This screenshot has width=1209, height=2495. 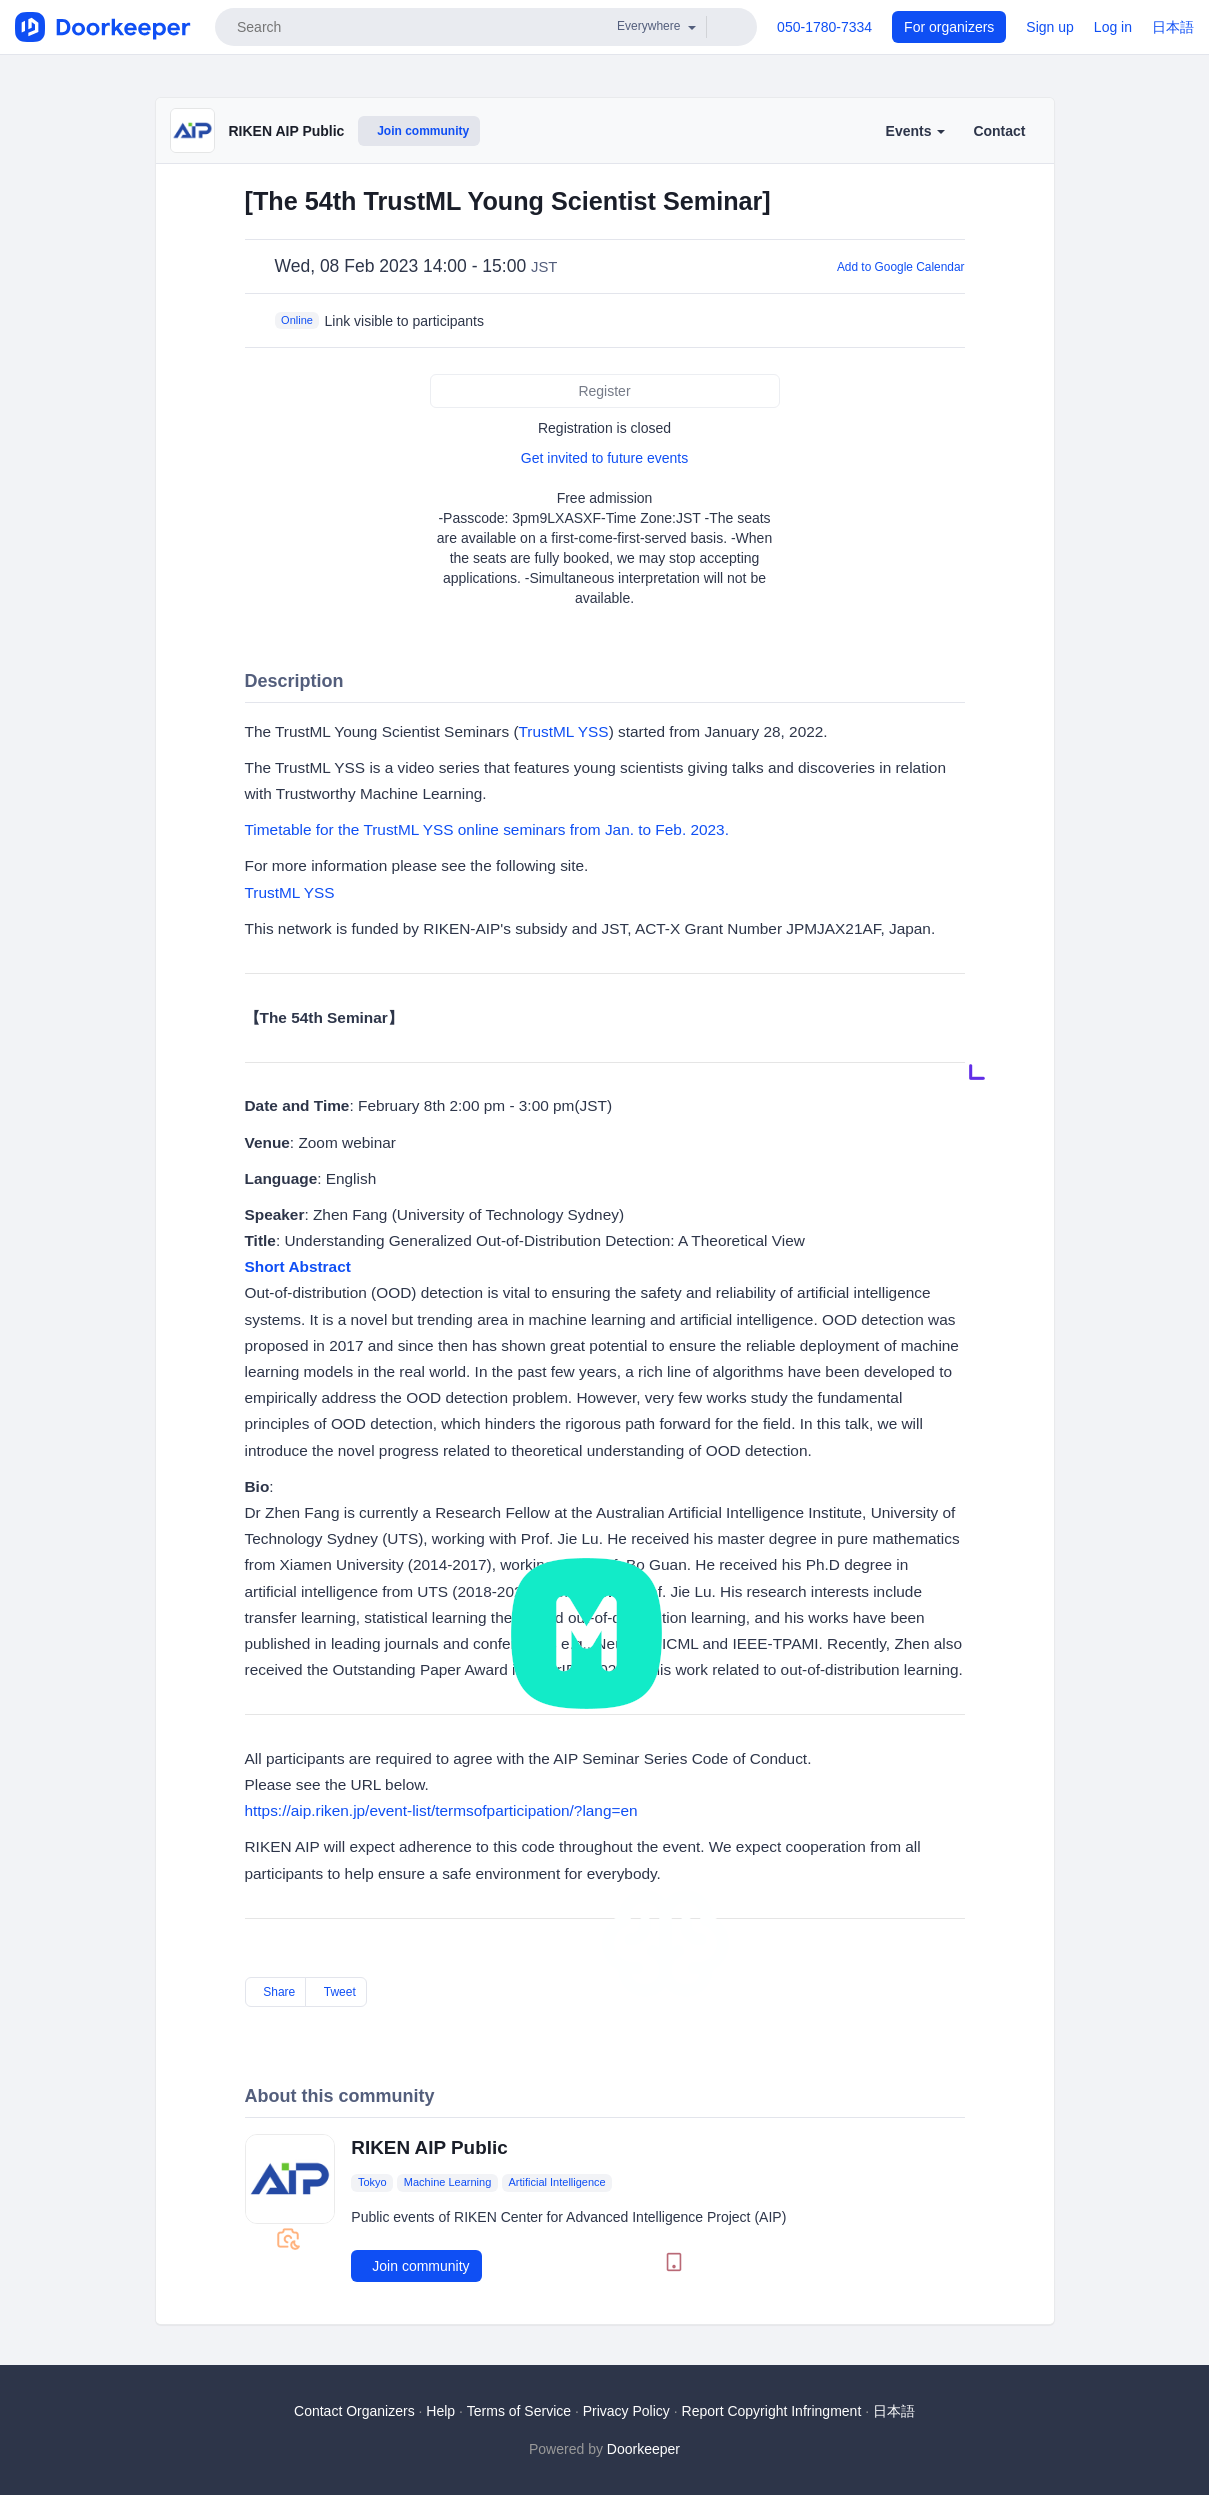 What do you see at coordinates (586, 1633) in the screenshot?
I see `access menu or main navigation` at bounding box center [586, 1633].